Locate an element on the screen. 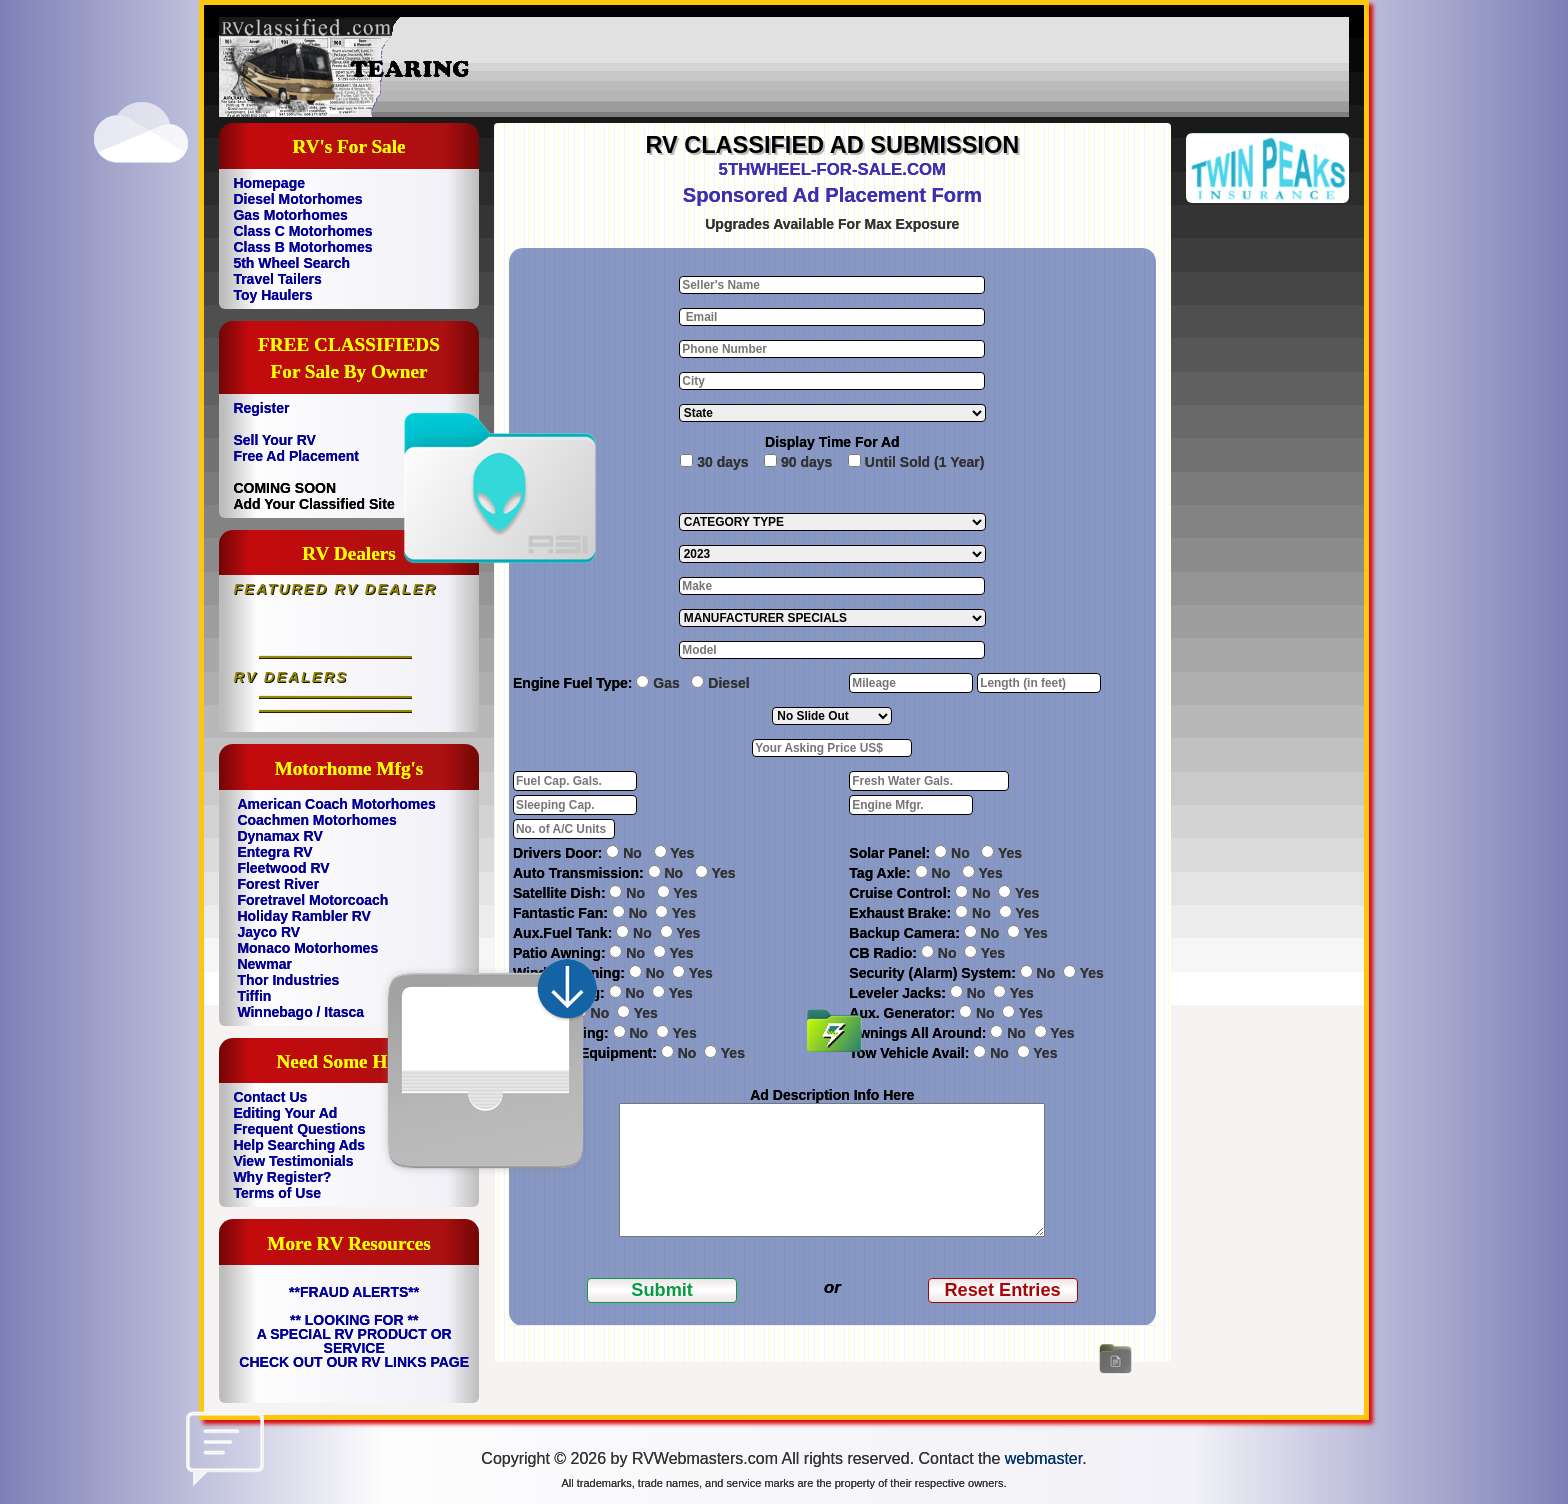  indicates onedrive storage quota status is located at coordinates (141, 133).